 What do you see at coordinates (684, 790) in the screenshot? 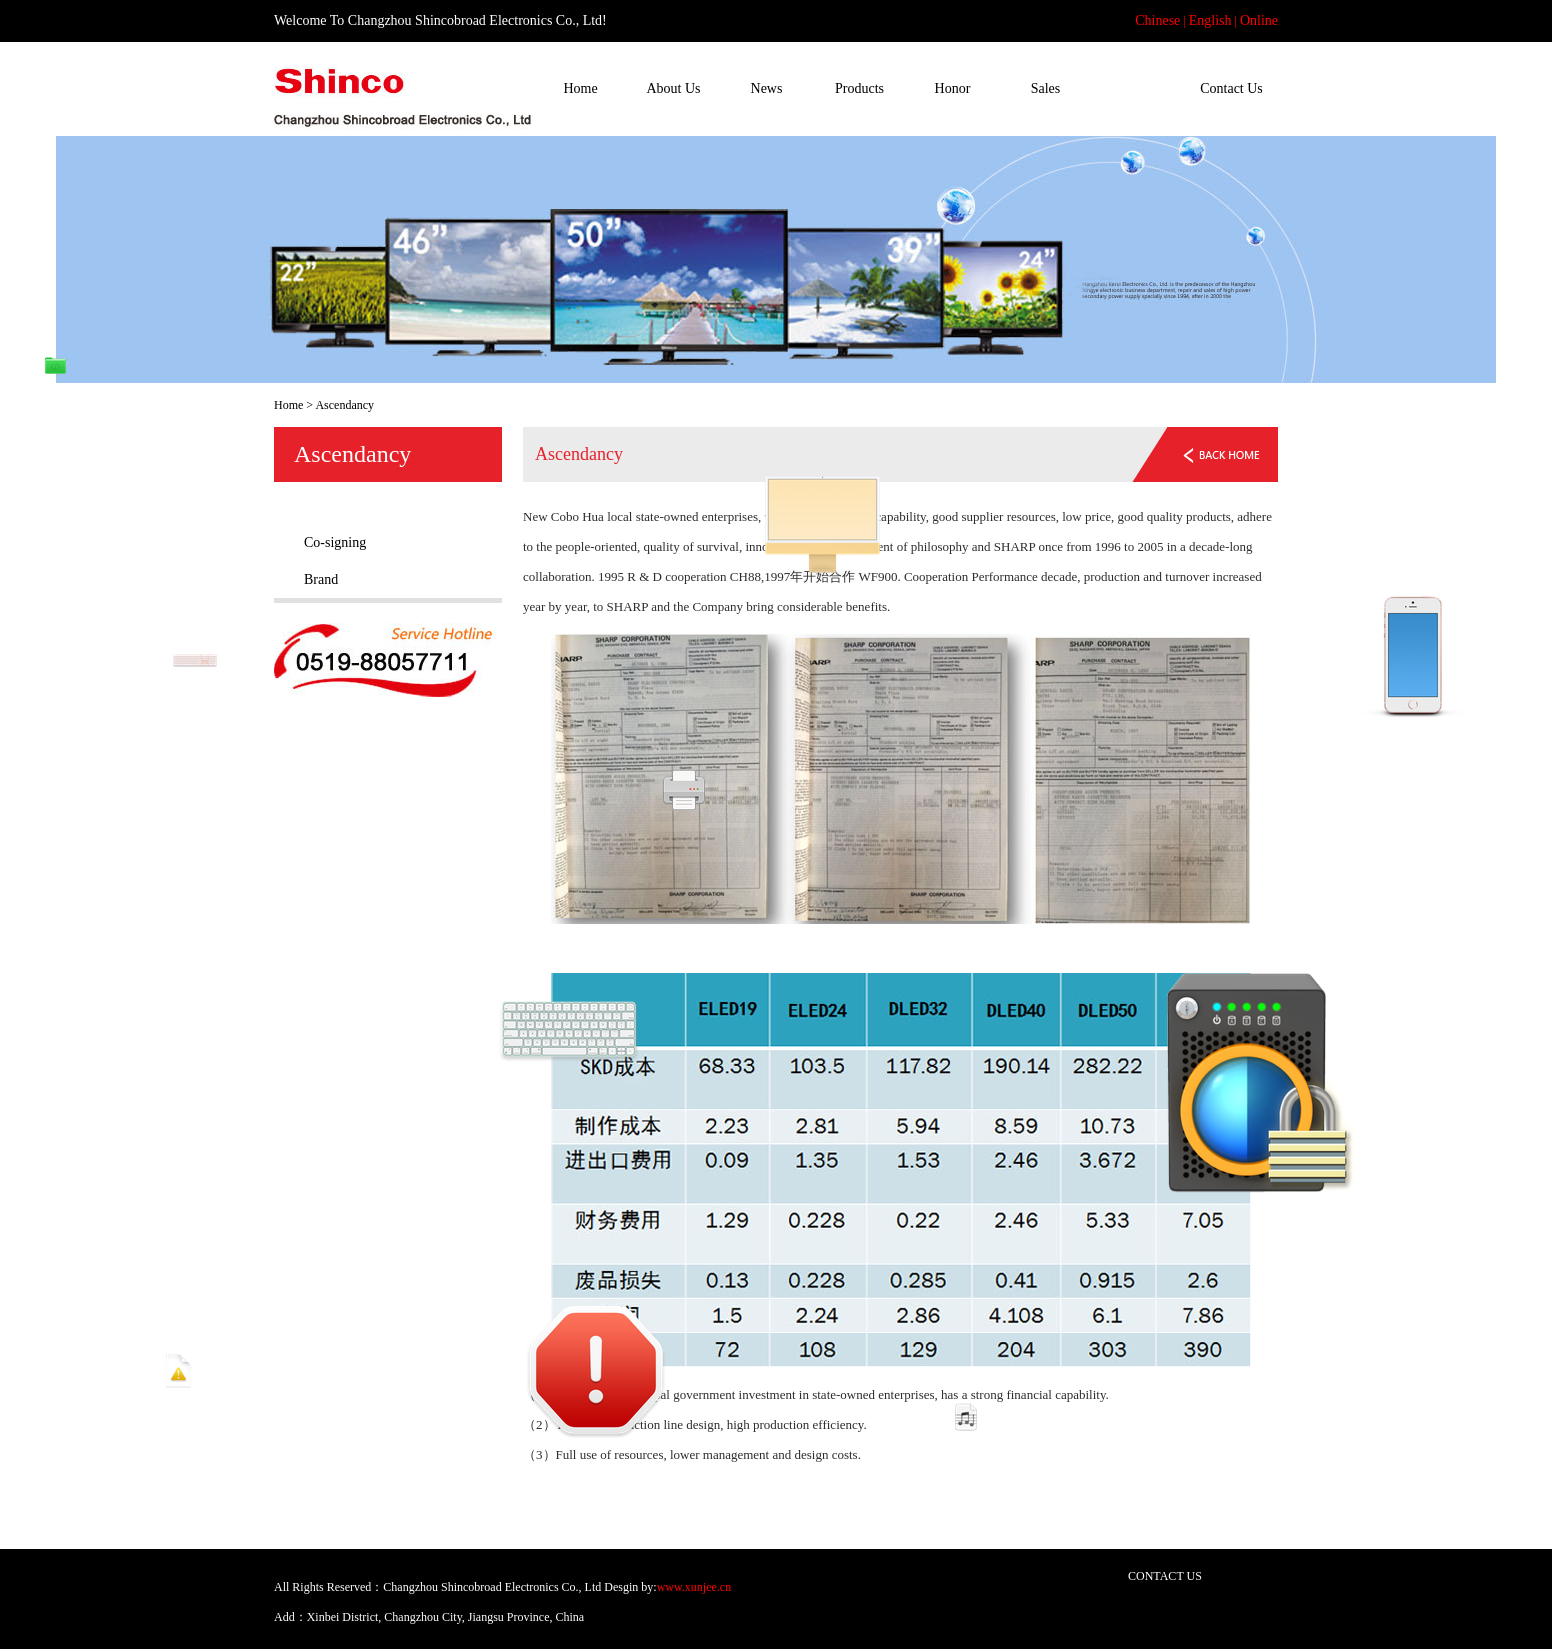
I see `print the current document` at bounding box center [684, 790].